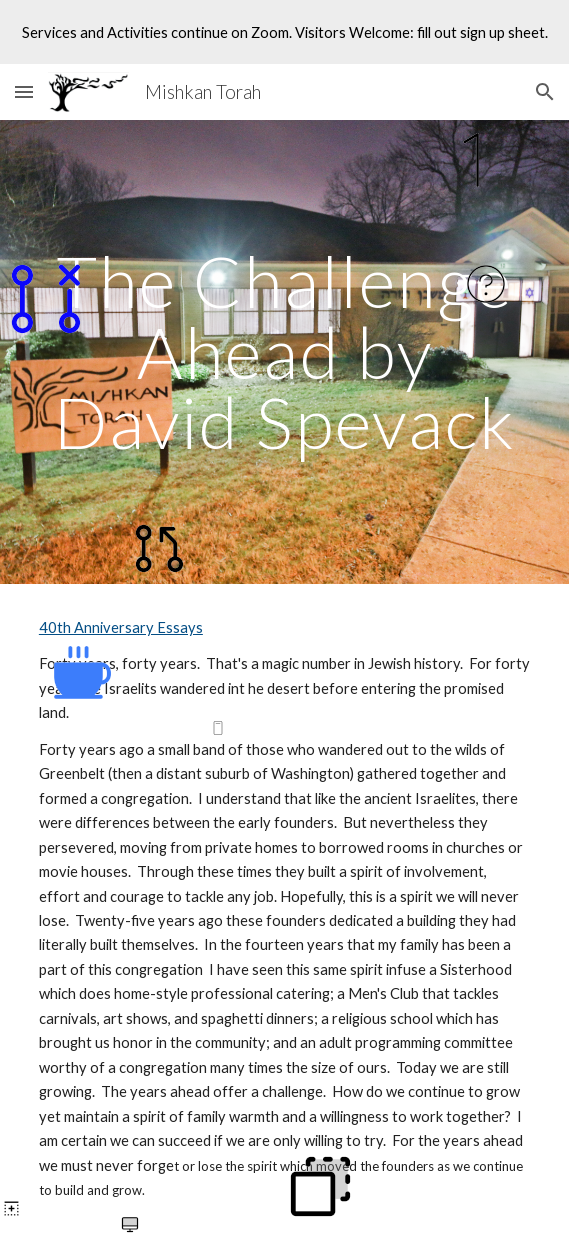 The width and height of the screenshot is (569, 1234). What do you see at coordinates (486, 284) in the screenshot?
I see `access help or support` at bounding box center [486, 284].